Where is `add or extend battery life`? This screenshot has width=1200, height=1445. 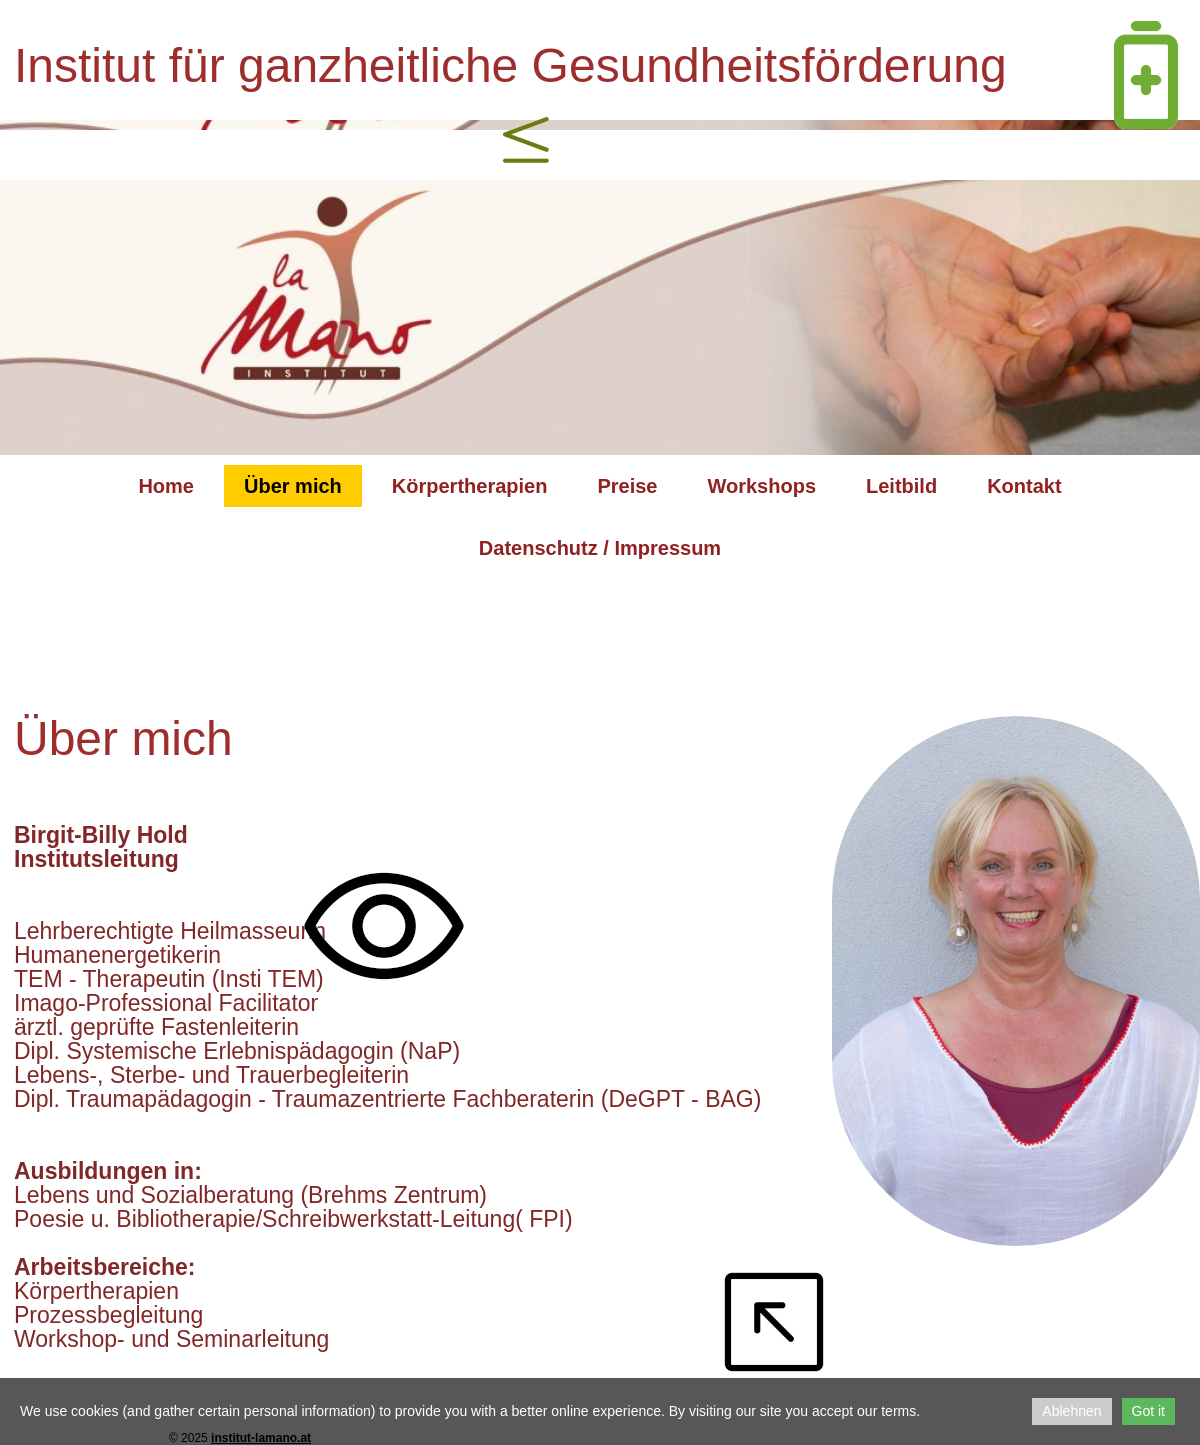
add or extend battery life is located at coordinates (1146, 75).